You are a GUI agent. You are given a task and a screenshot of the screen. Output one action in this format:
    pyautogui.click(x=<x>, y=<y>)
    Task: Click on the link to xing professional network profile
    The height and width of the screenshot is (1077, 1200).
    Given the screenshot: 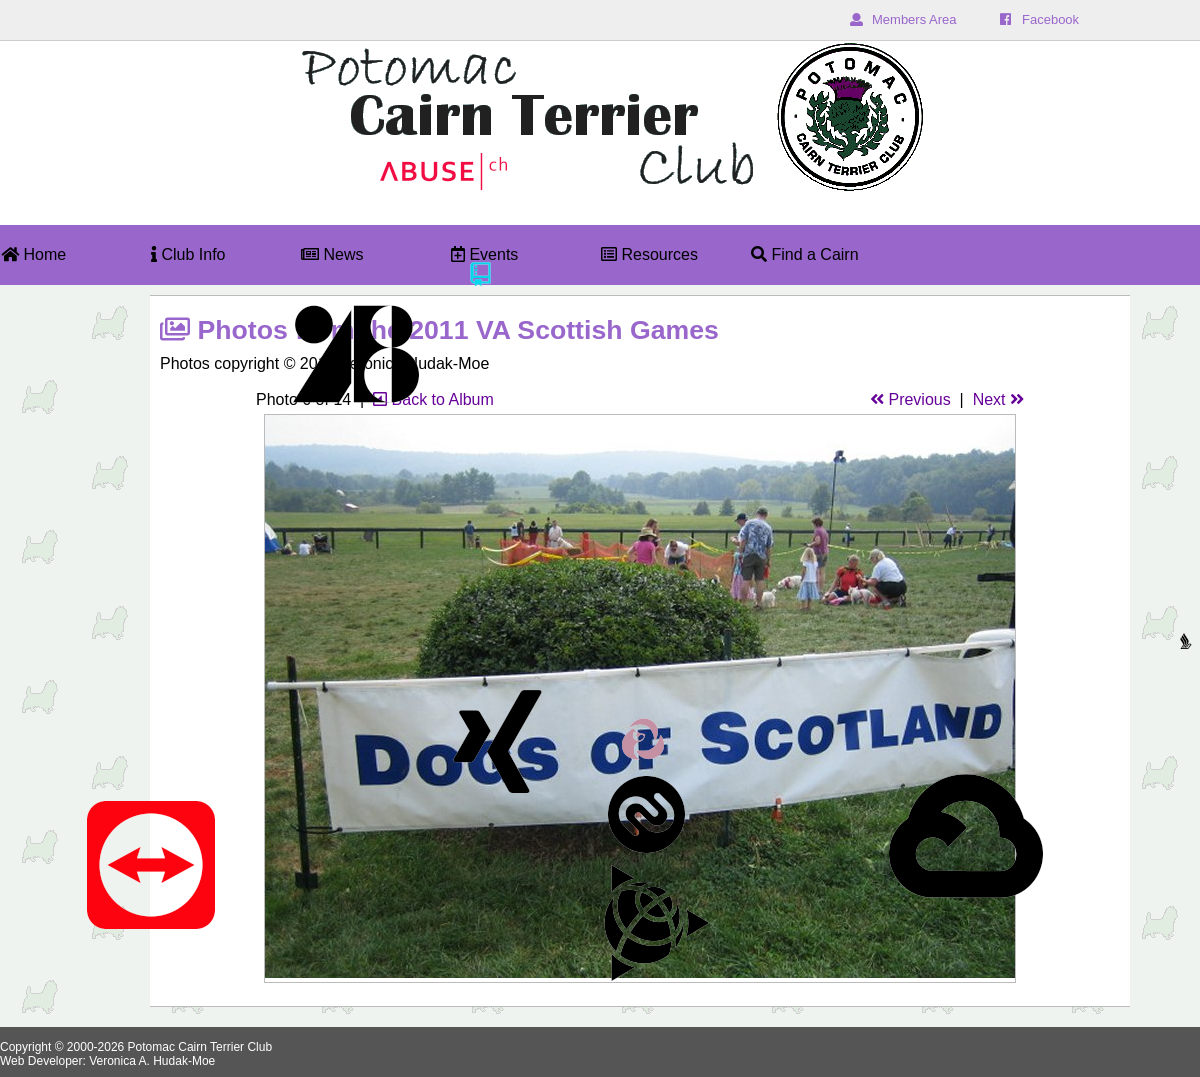 What is the action you would take?
    pyautogui.click(x=497, y=741)
    